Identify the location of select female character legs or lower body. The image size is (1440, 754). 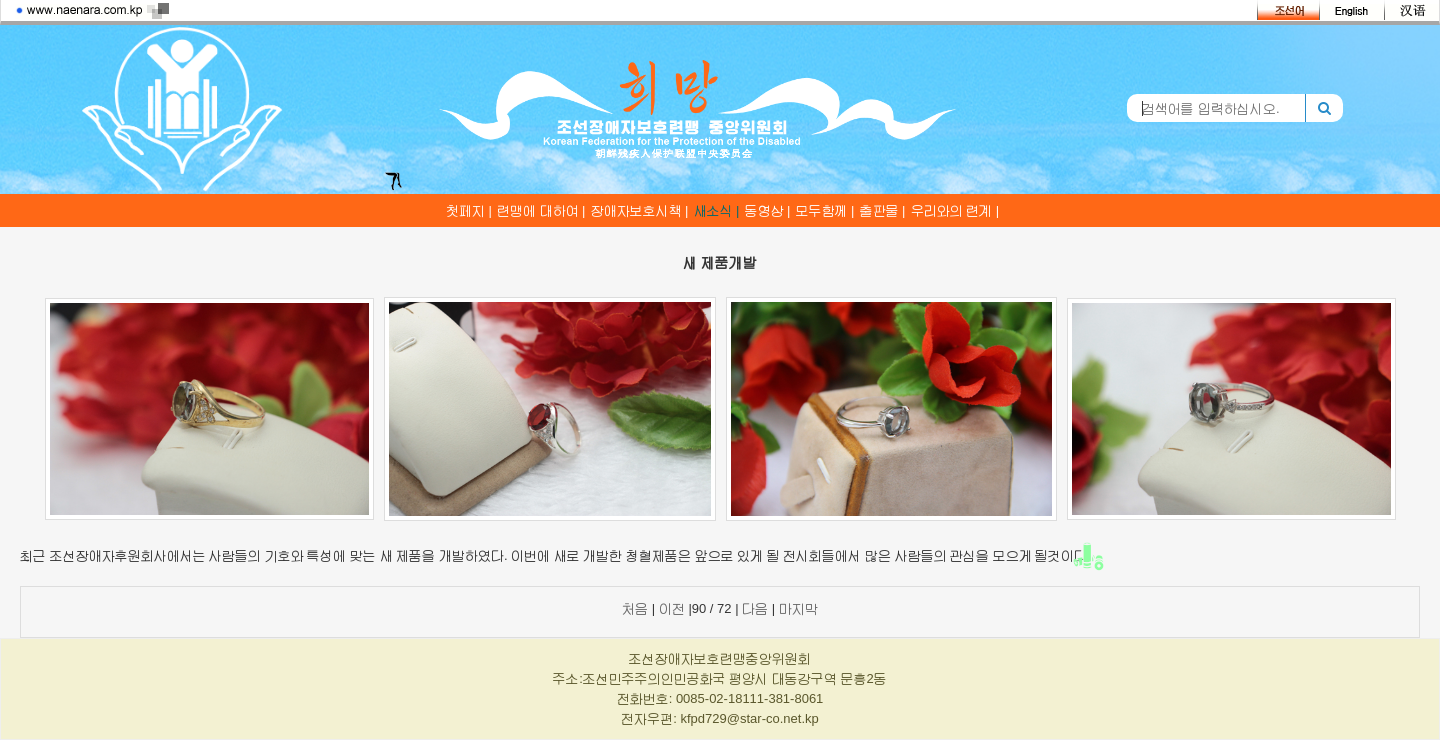
(393, 181).